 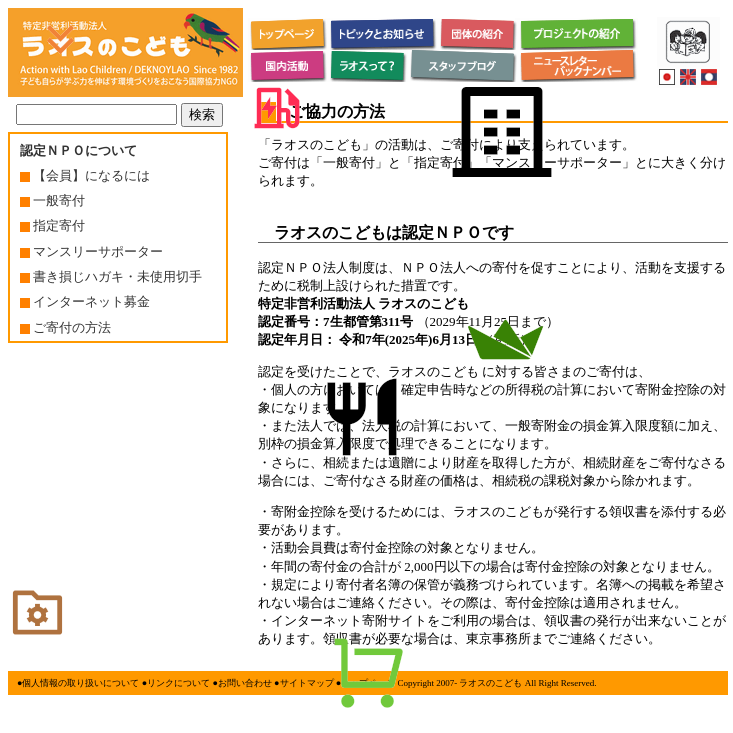 I want to click on view your shopping cart, so click(x=367, y=671).